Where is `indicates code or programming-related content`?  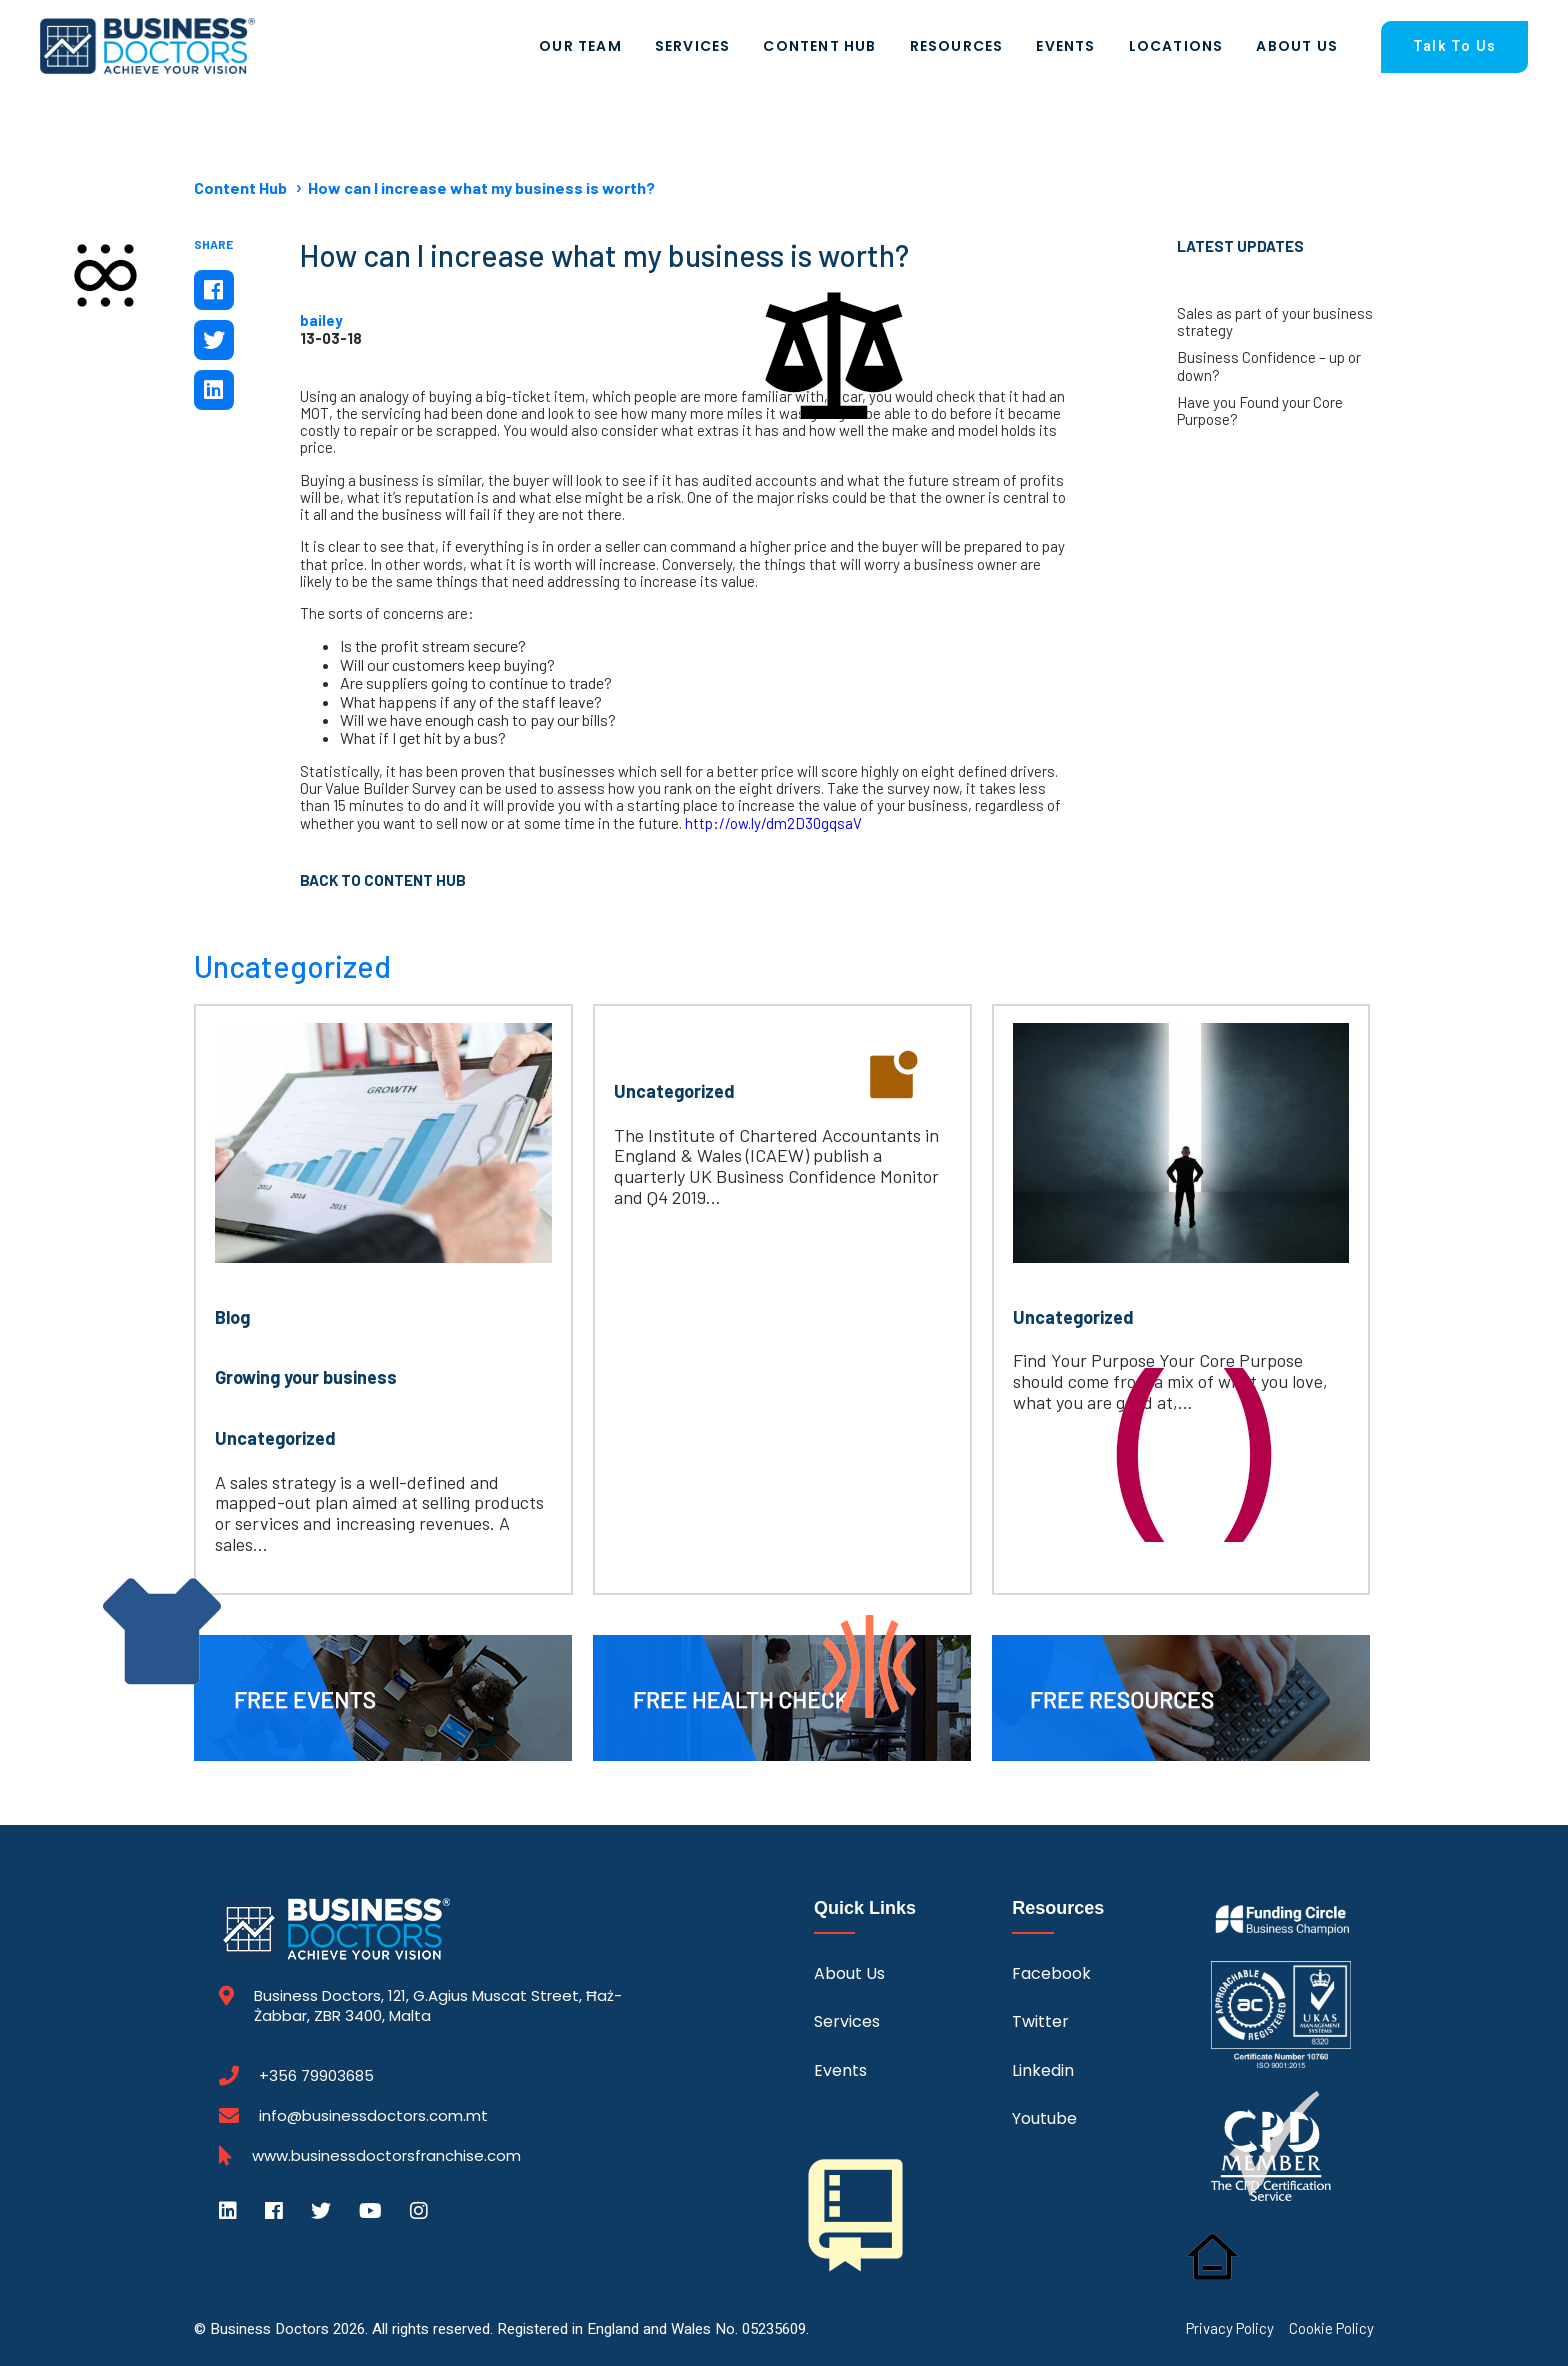
indicates code or programming-related content is located at coordinates (1194, 1455).